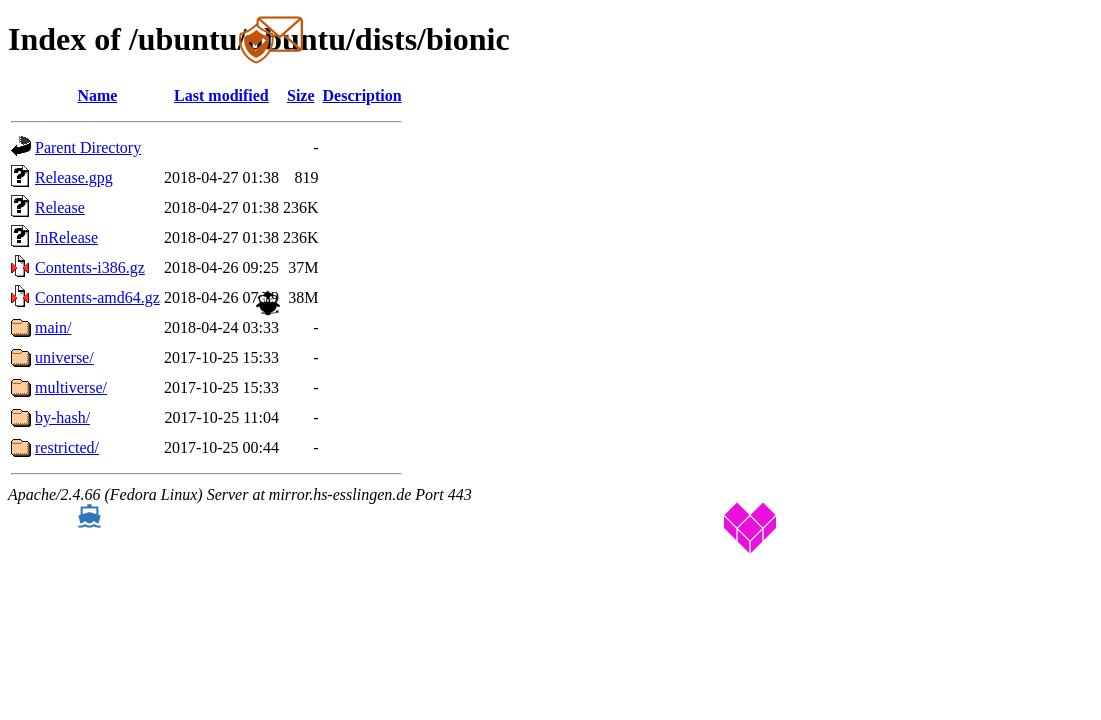 The image size is (1101, 720). What do you see at coordinates (271, 40) in the screenshot?
I see `access SimpleLogin email alias service` at bounding box center [271, 40].